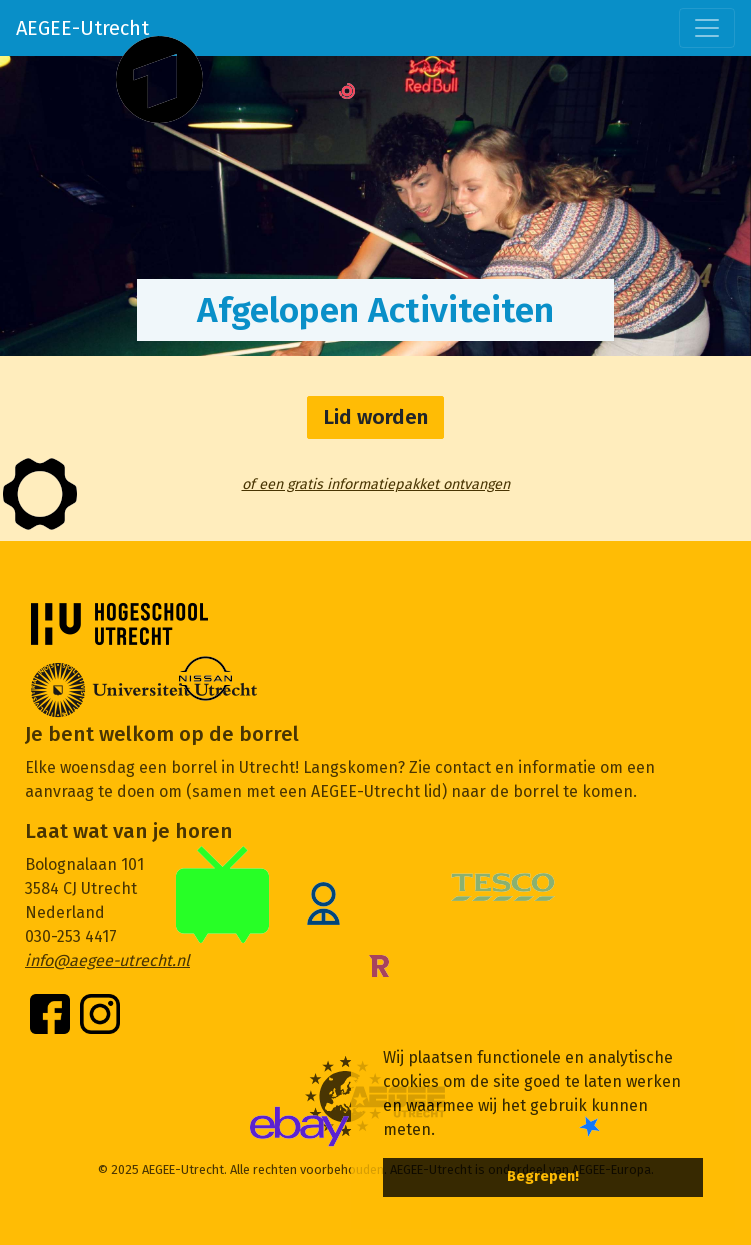 Image resolution: width=751 pixels, height=1245 pixels. What do you see at coordinates (222, 894) in the screenshot?
I see `open niconico video streaming app` at bounding box center [222, 894].